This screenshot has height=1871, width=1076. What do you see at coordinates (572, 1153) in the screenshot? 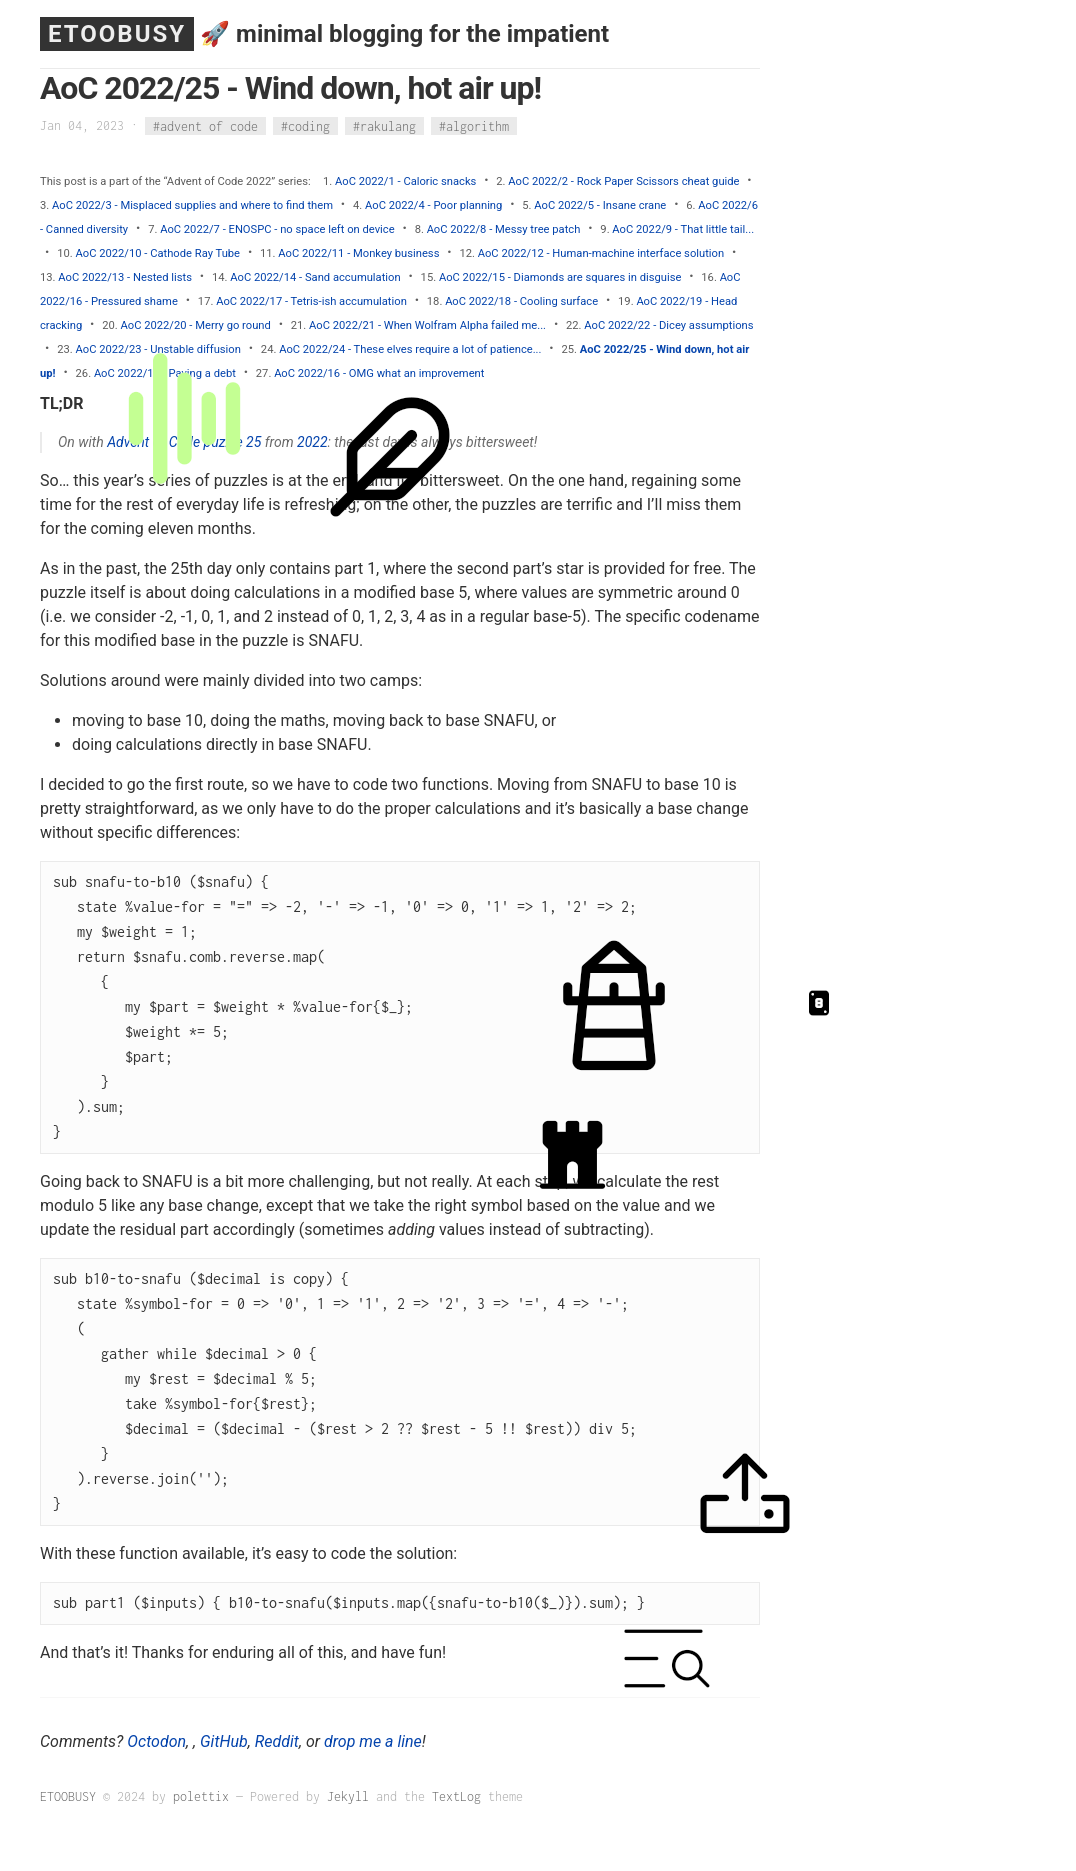
I see `access castle or fortress-themed game features` at bounding box center [572, 1153].